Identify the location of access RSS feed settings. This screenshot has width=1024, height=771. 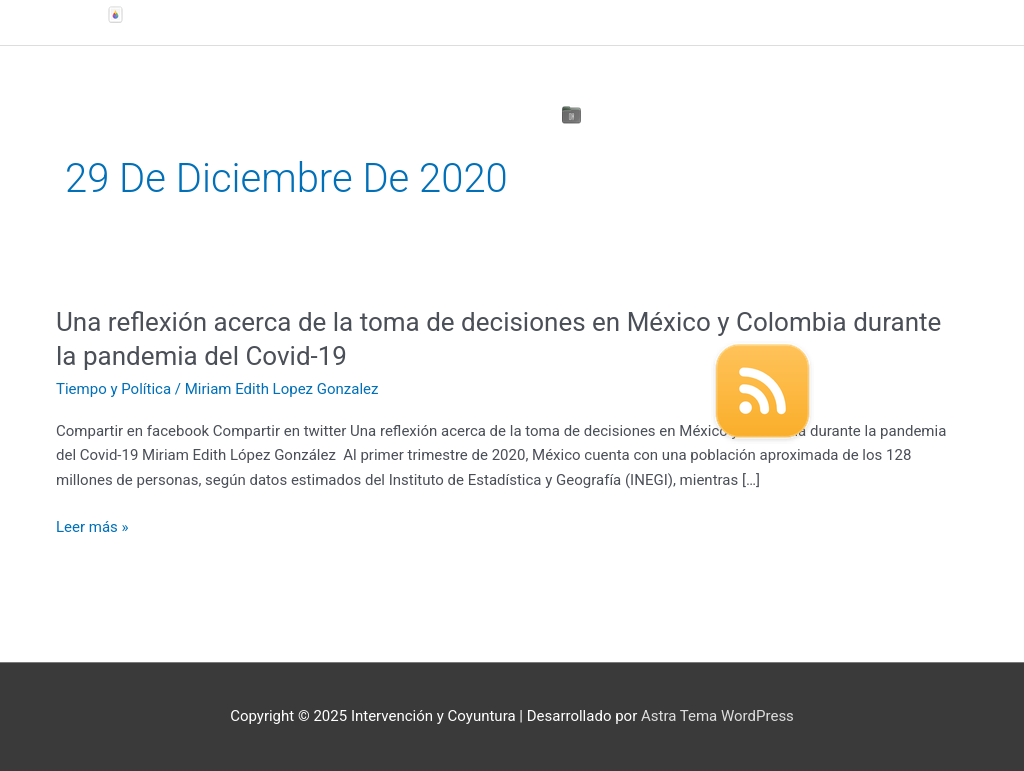
(762, 392).